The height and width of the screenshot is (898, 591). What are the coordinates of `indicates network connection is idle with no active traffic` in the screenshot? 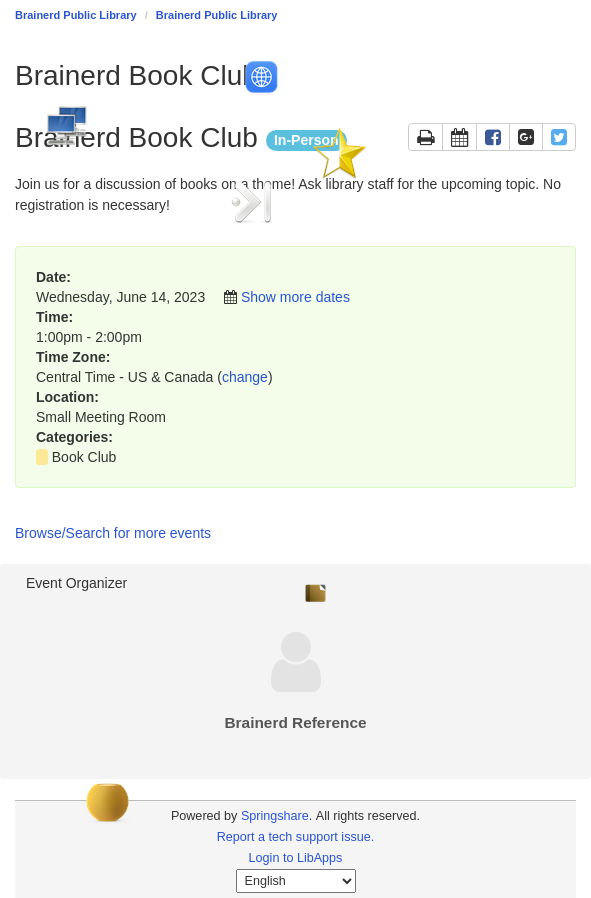 It's located at (66, 125).